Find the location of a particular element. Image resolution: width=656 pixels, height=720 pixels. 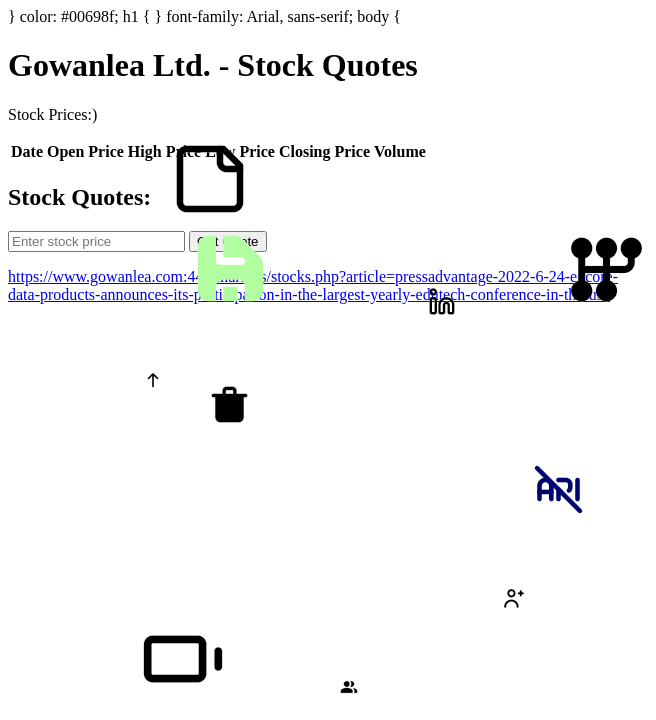

view contacts or people list is located at coordinates (349, 687).